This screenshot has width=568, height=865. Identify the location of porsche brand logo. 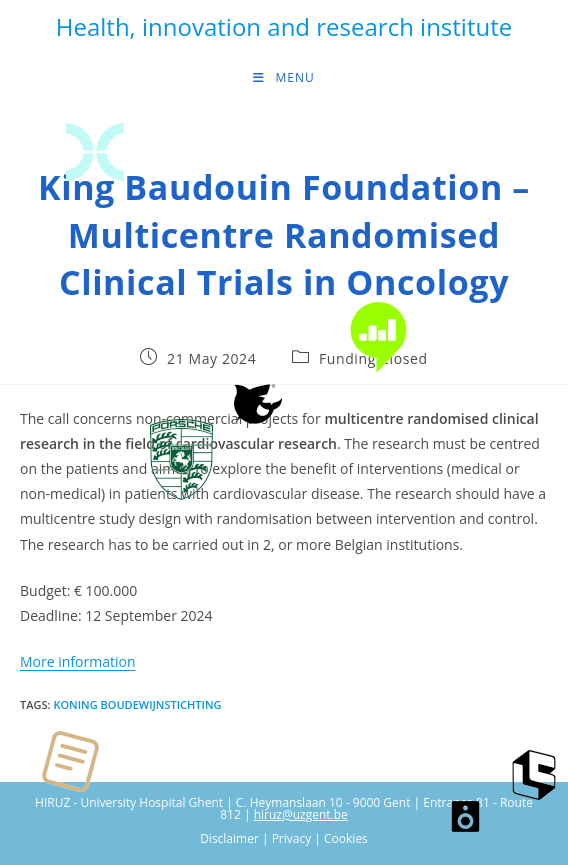
(181, 459).